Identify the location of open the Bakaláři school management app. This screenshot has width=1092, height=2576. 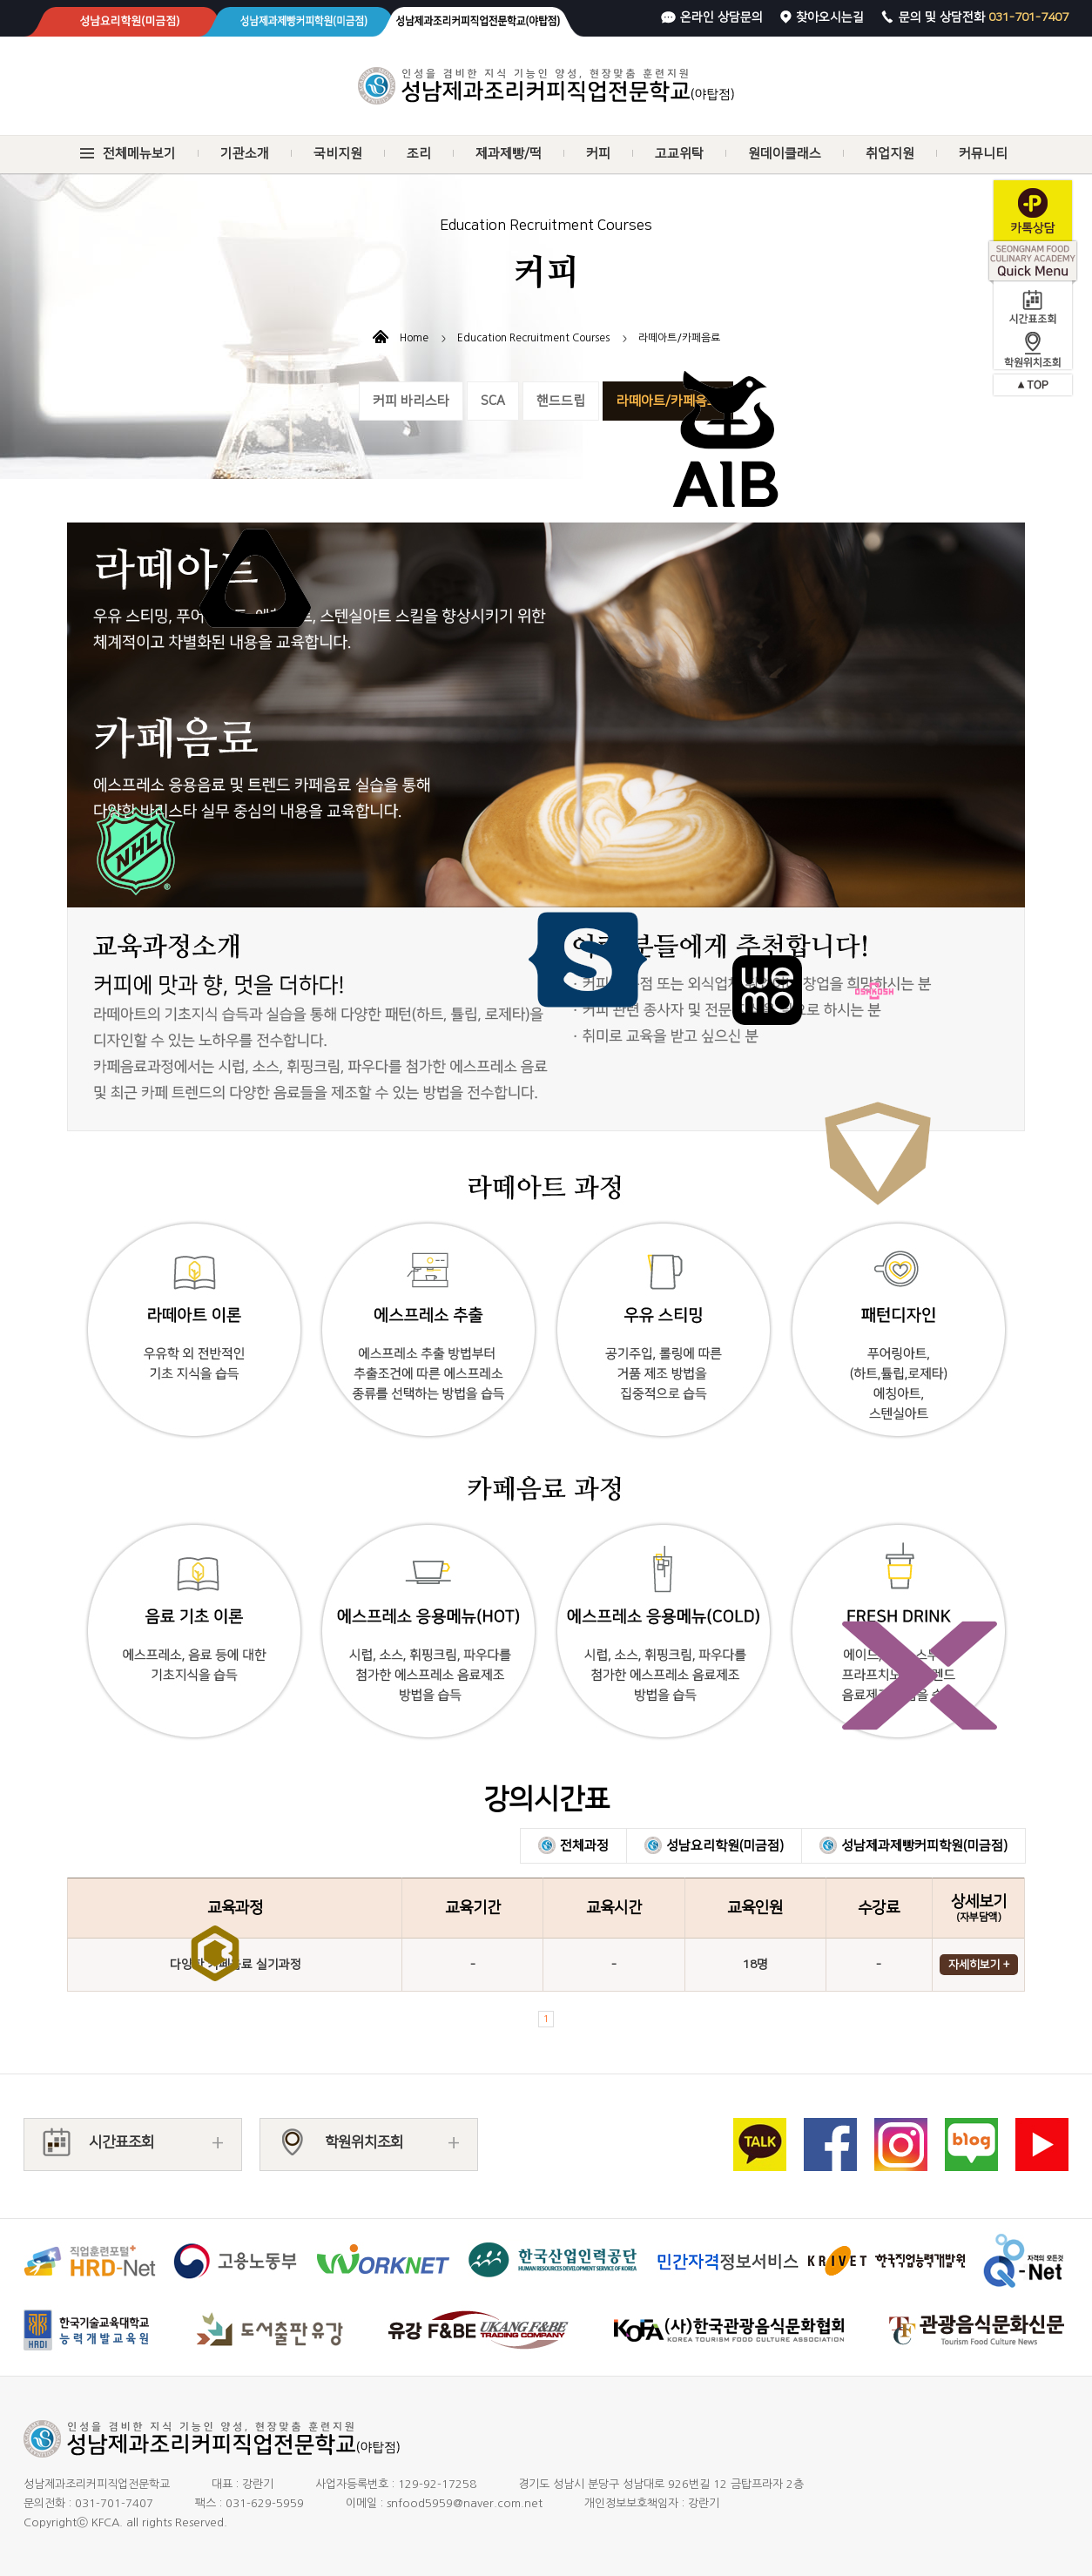
(215, 1953).